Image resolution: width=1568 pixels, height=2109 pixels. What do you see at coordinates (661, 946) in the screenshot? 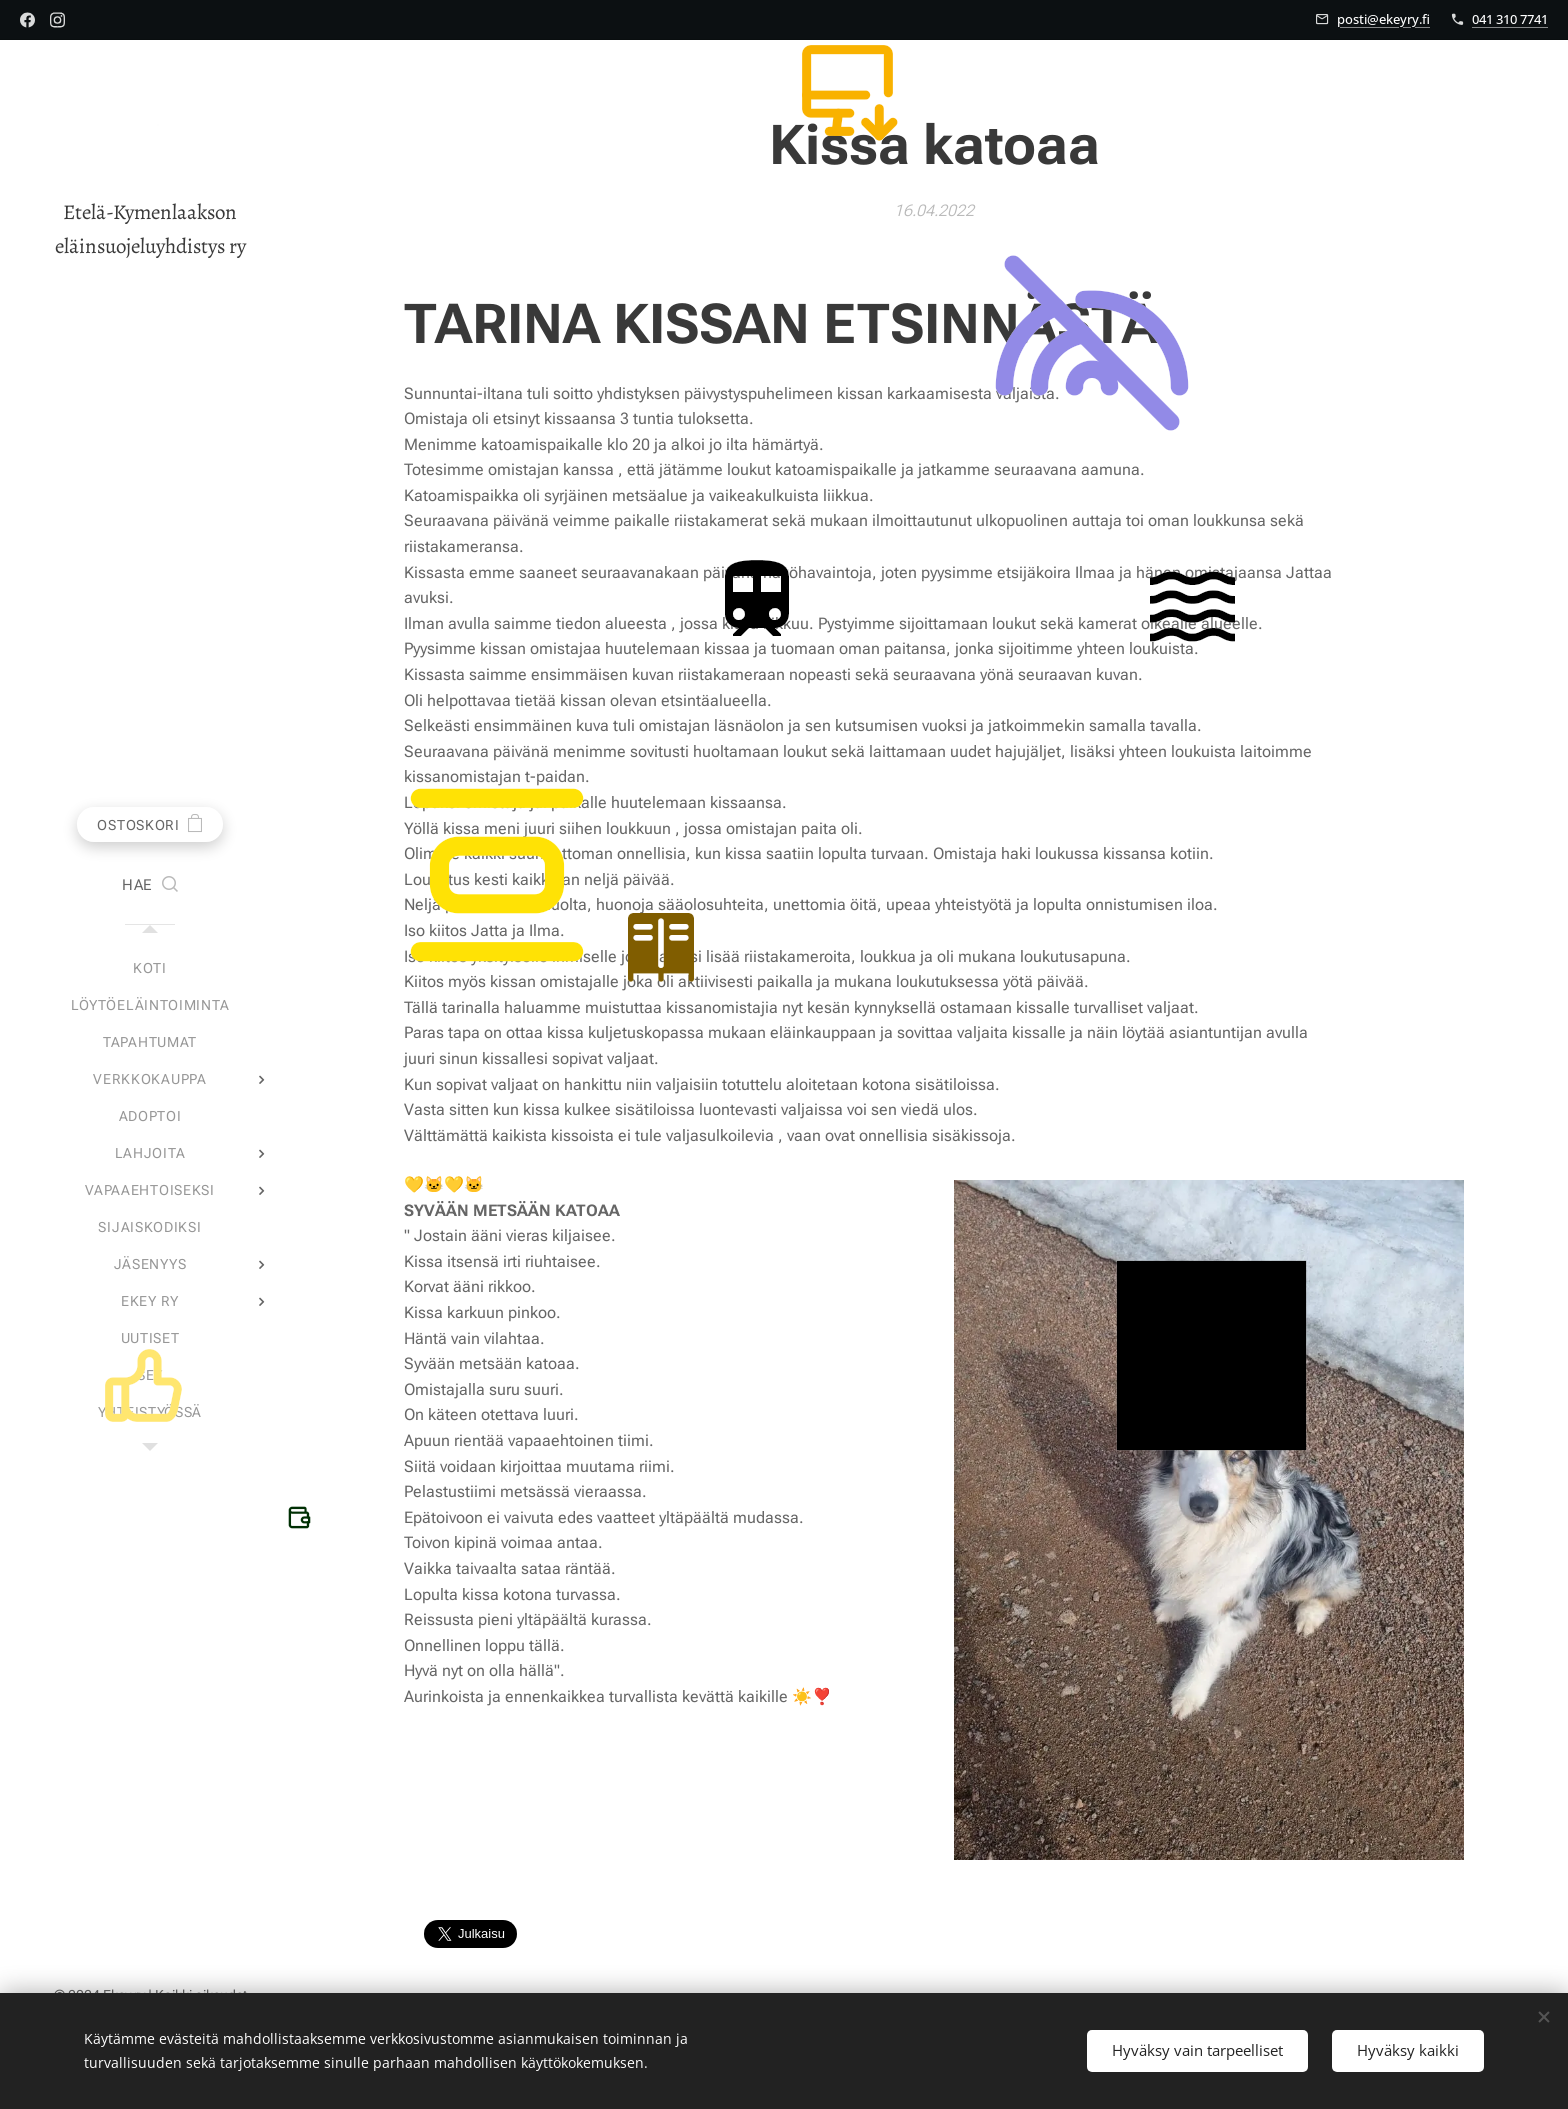
I see `access storage lockers` at bounding box center [661, 946].